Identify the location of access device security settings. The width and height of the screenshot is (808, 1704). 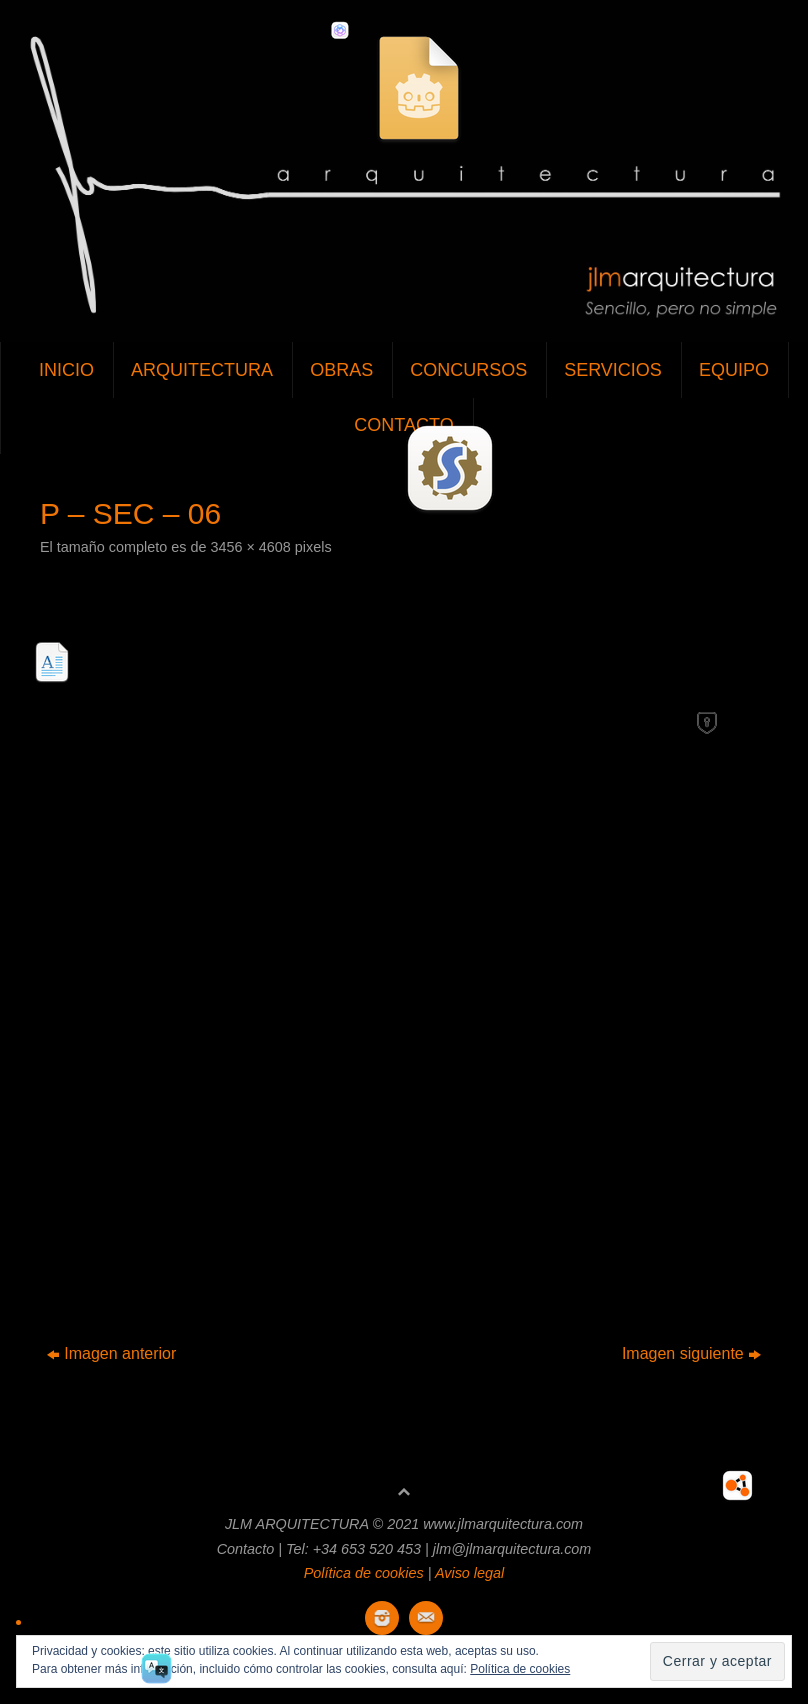
(707, 723).